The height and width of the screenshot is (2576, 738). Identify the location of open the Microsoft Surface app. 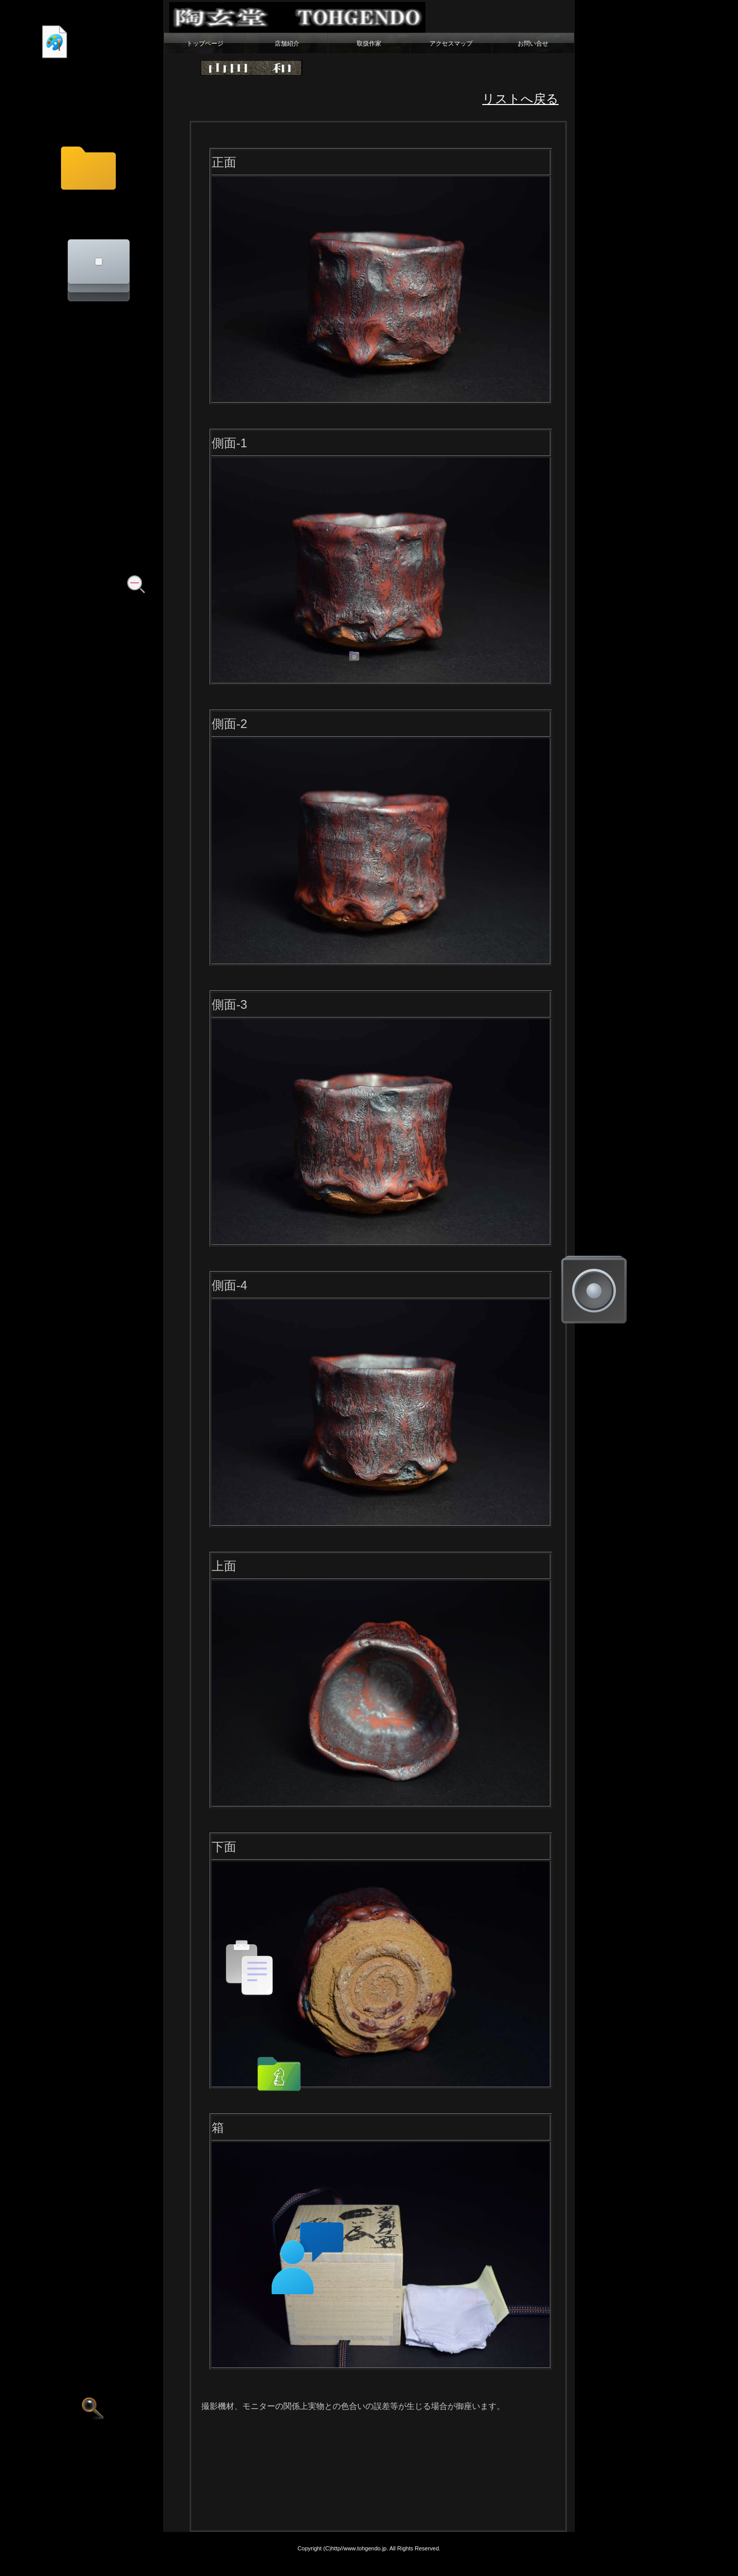
(98, 270).